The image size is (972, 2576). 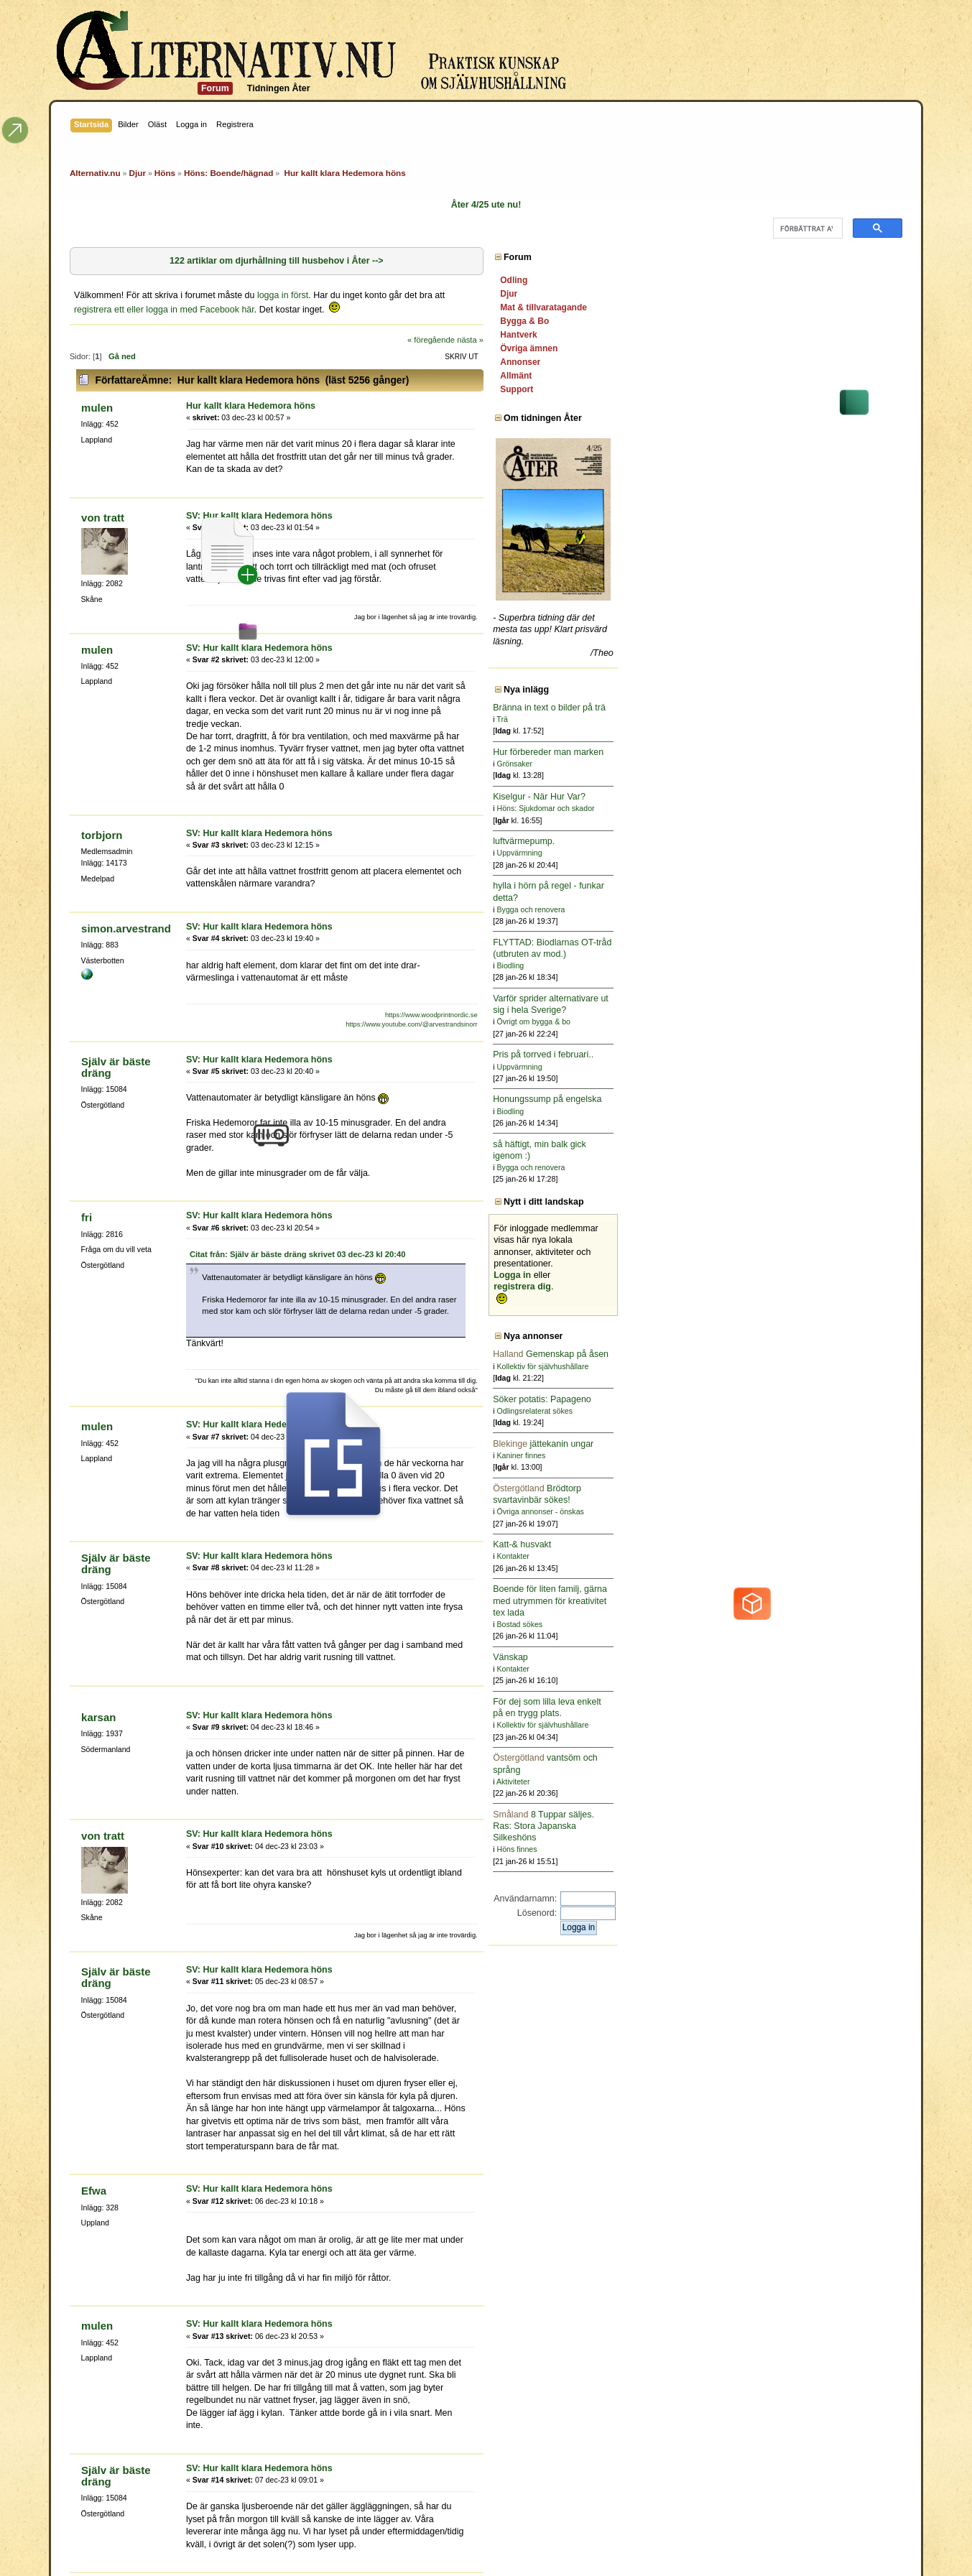 What do you see at coordinates (227, 550) in the screenshot?
I see `create a new text document` at bounding box center [227, 550].